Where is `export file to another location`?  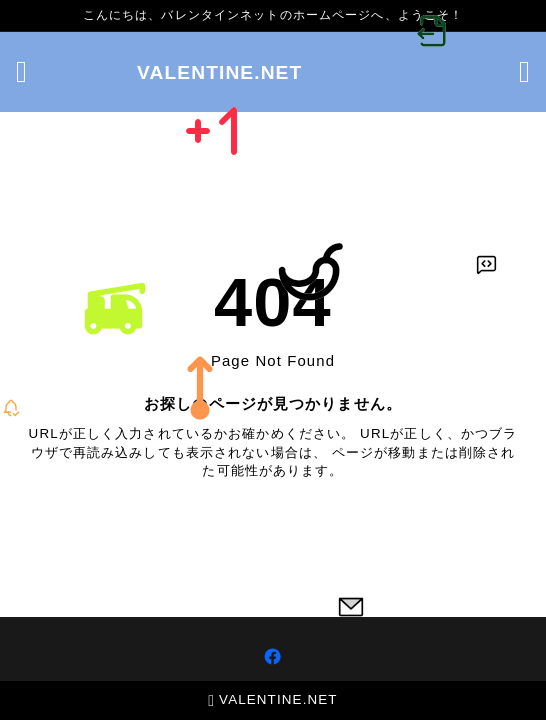
export file to another location is located at coordinates (433, 31).